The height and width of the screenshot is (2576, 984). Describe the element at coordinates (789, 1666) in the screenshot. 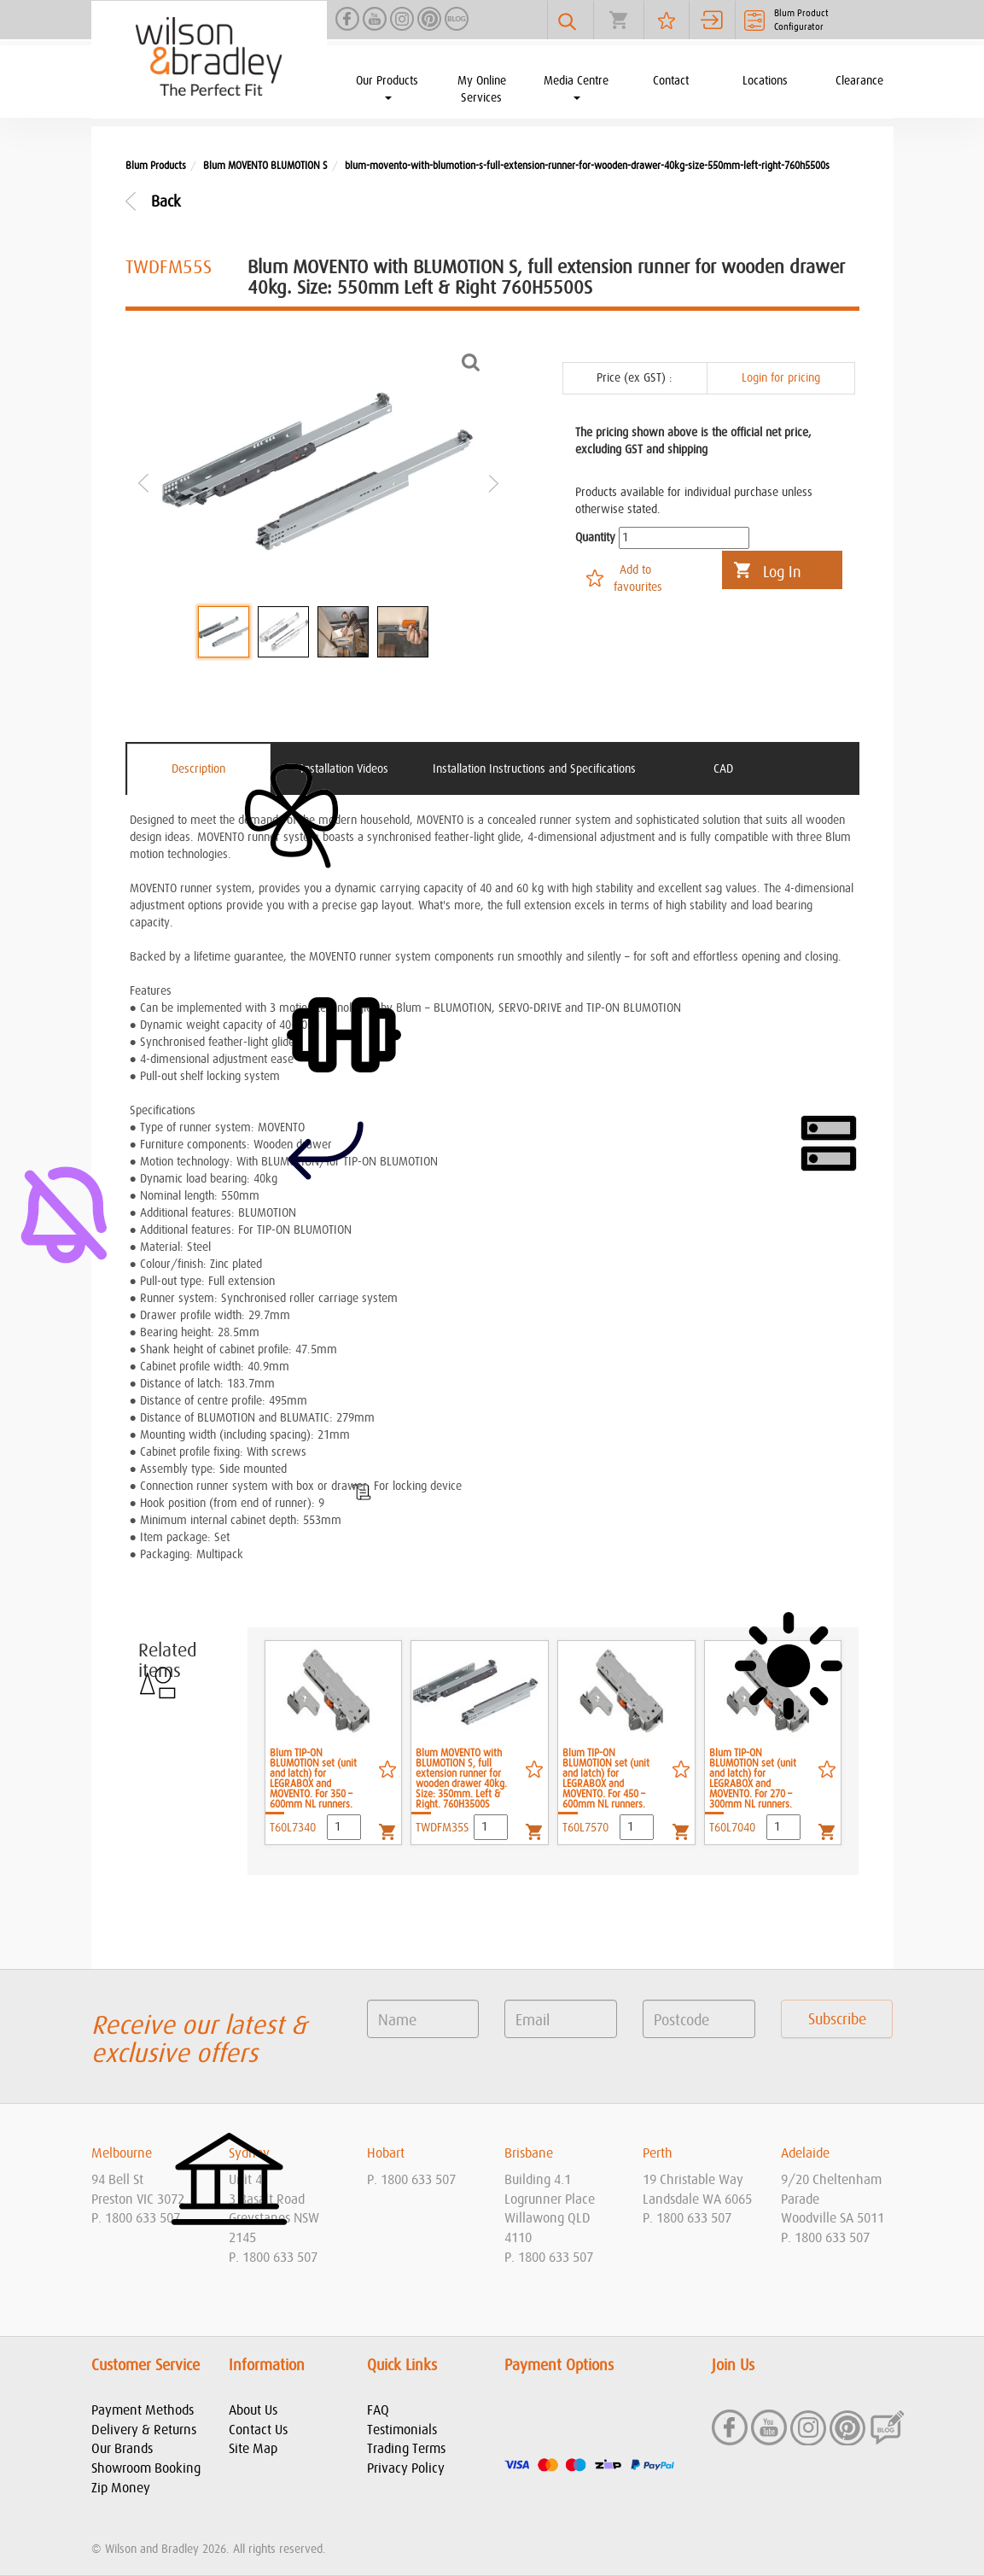

I see `increase screen brightness` at that location.